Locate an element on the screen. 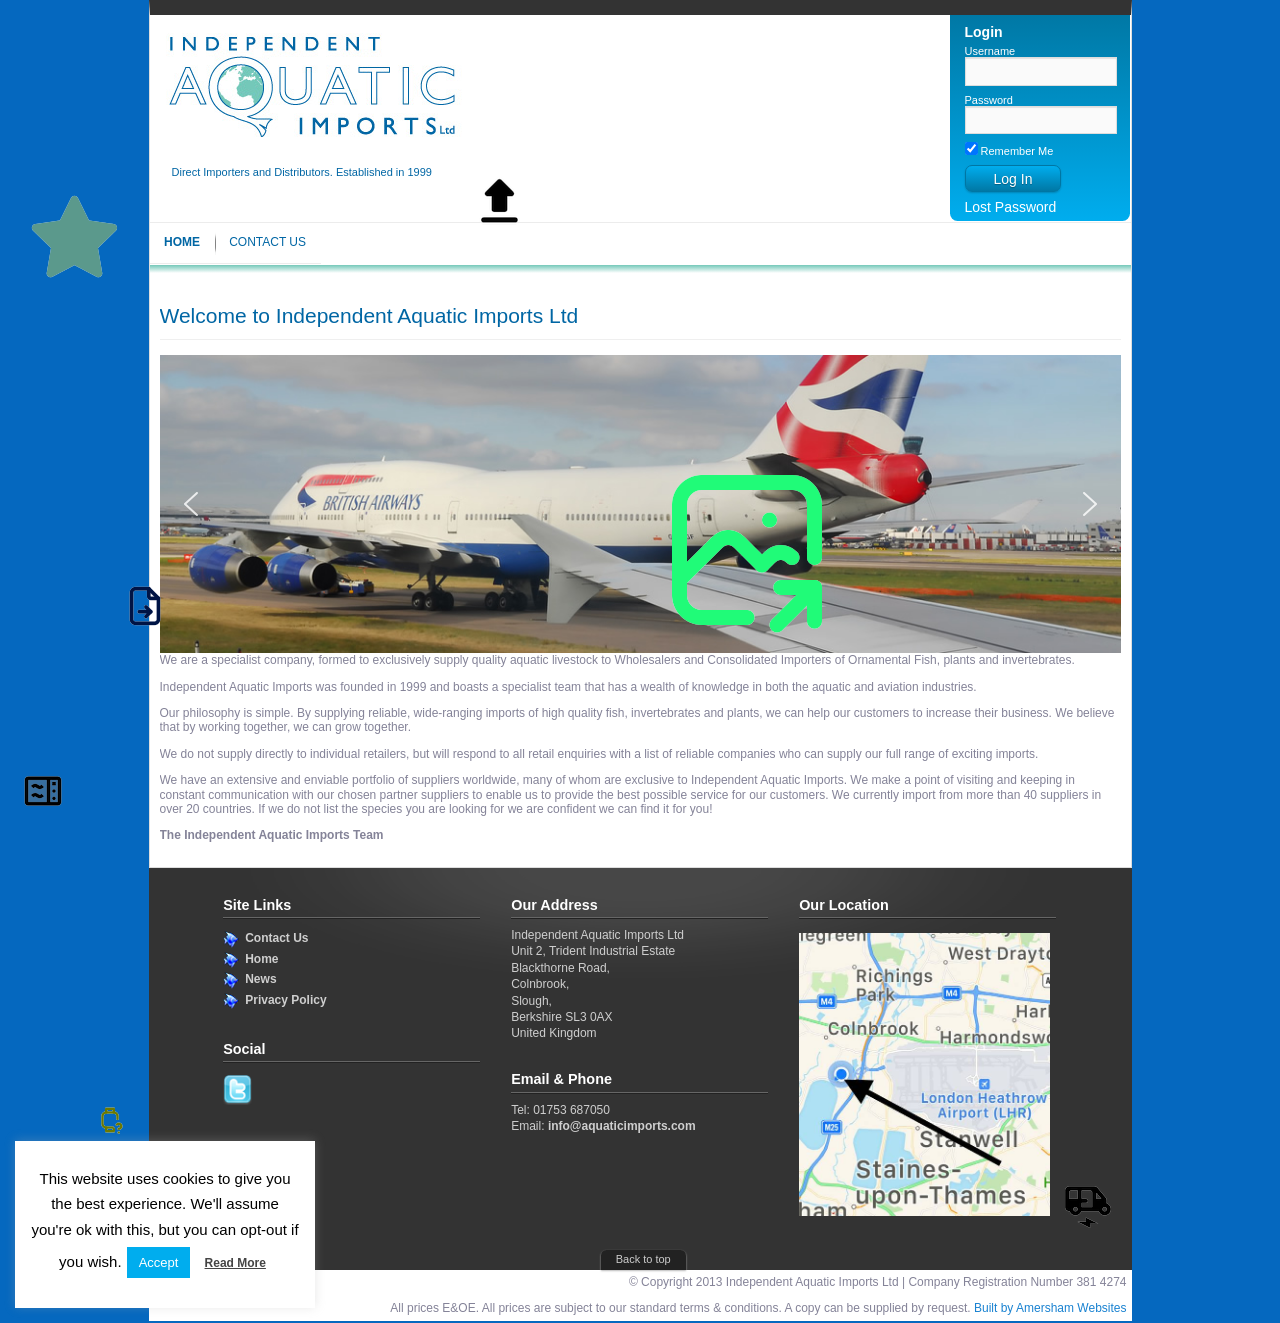 This screenshot has width=1280, height=1323. select electric rickshaw as transport option is located at coordinates (1088, 1205).